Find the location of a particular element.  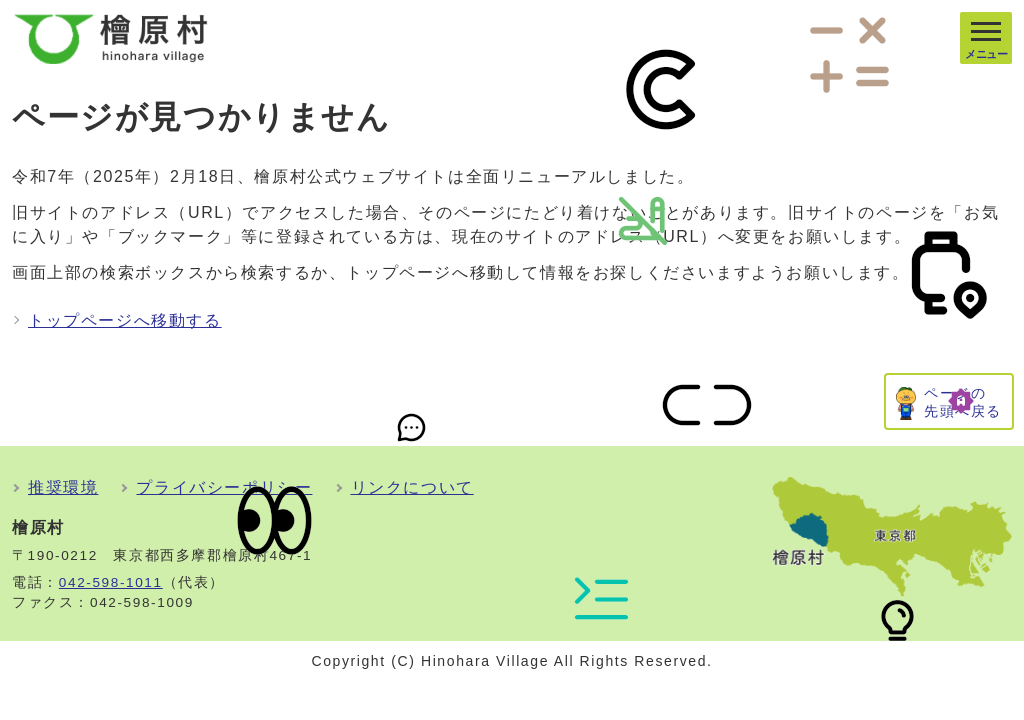

open chat or messaging is located at coordinates (411, 427).